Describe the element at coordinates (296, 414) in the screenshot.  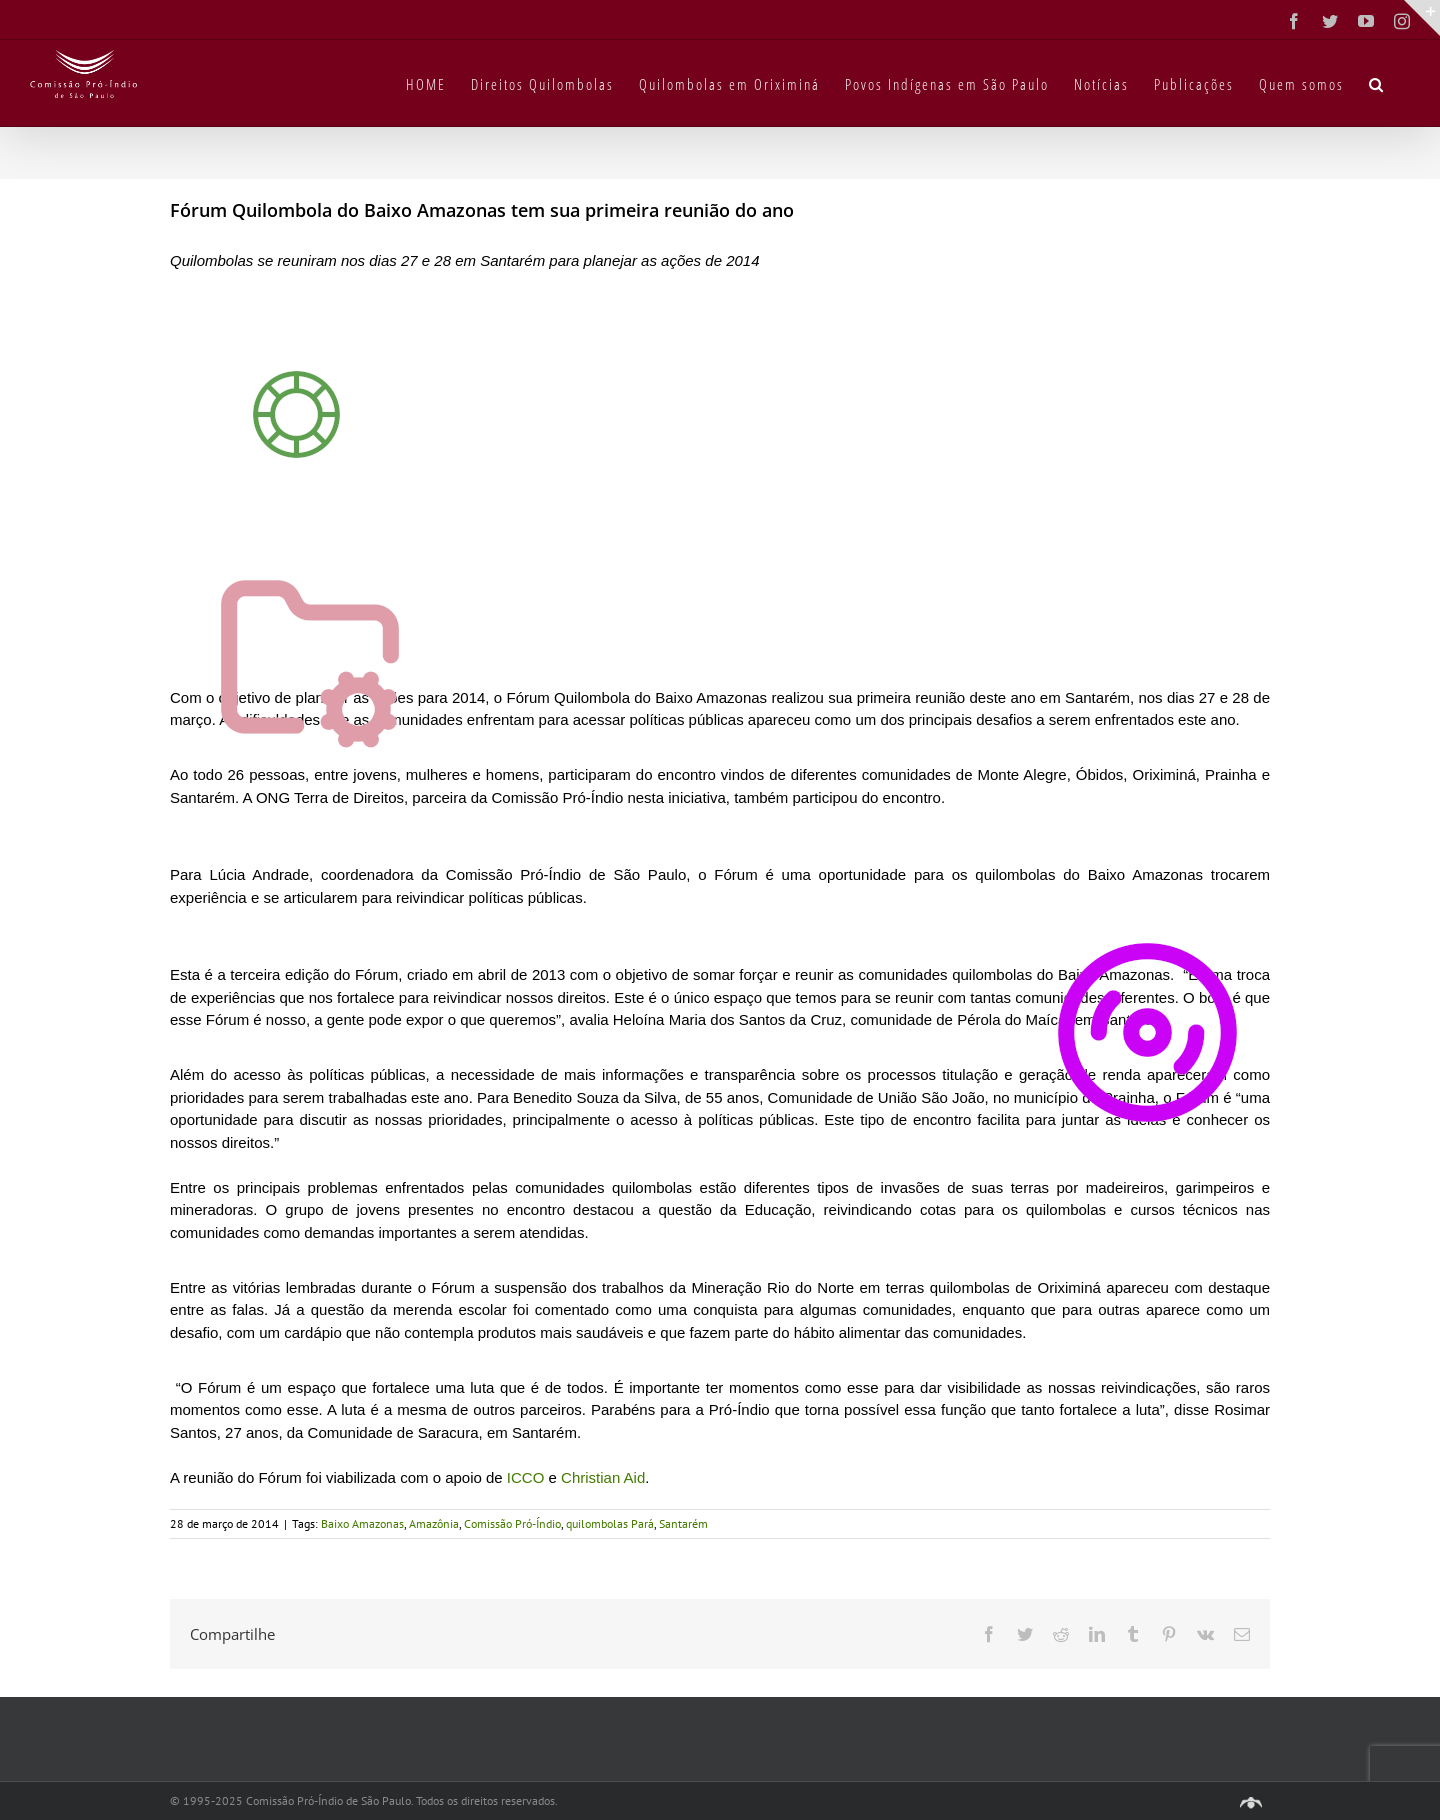
I see `access casino or gambling games` at that location.